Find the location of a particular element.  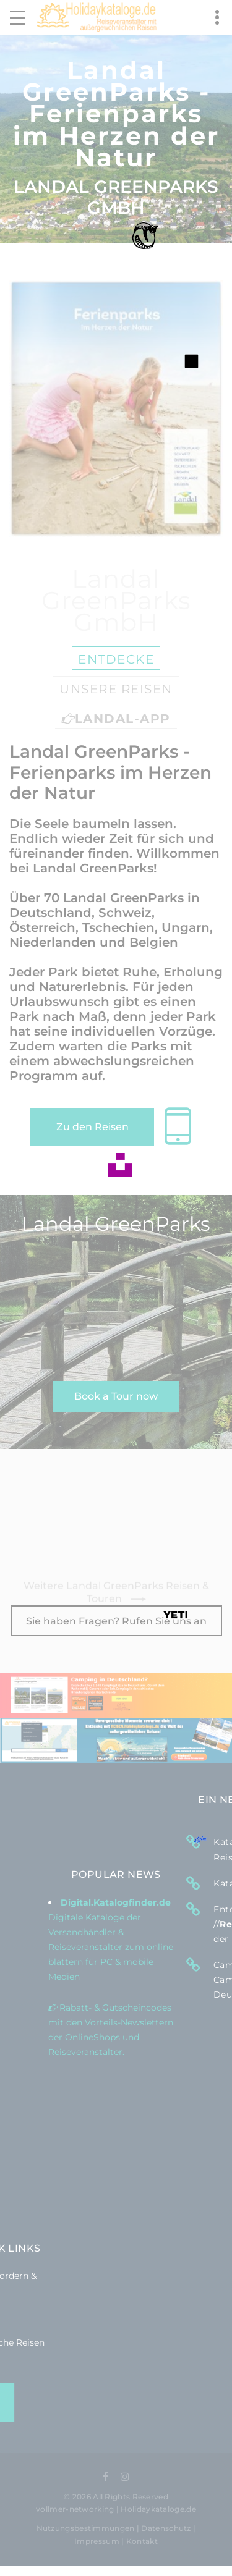

open GNU IceCat browser is located at coordinates (145, 235).